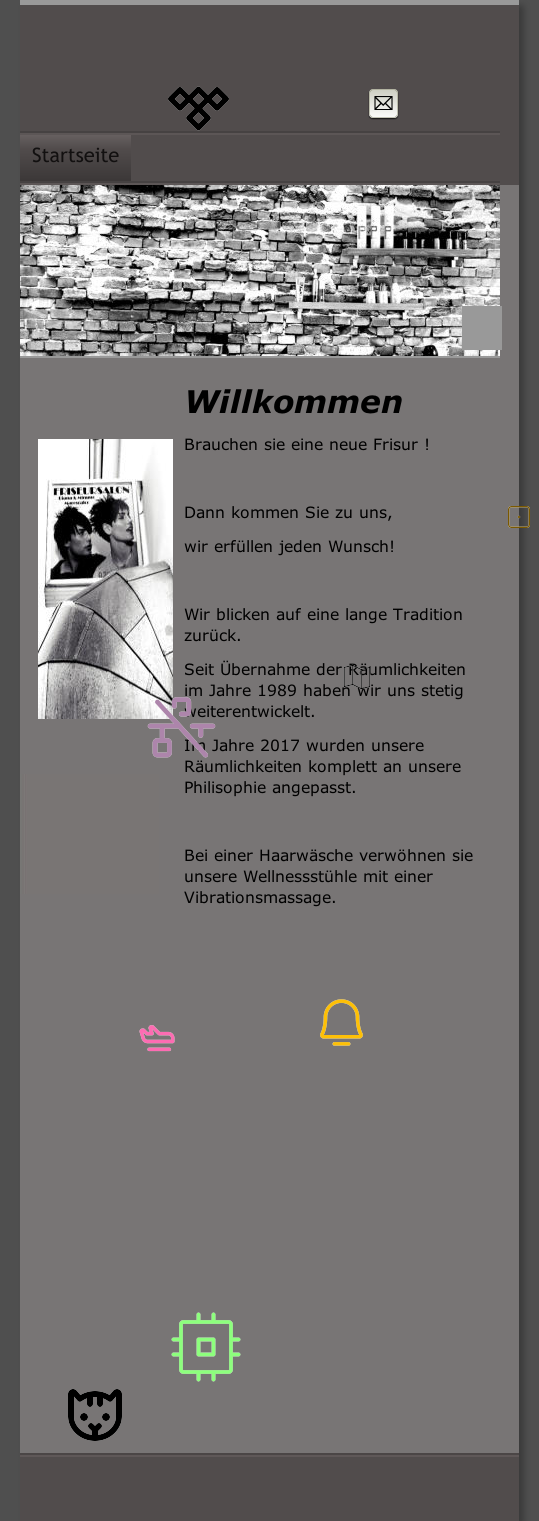  What do you see at coordinates (206, 1347) in the screenshot?
I see `view system processor information` at bounding box center [206, 1347].